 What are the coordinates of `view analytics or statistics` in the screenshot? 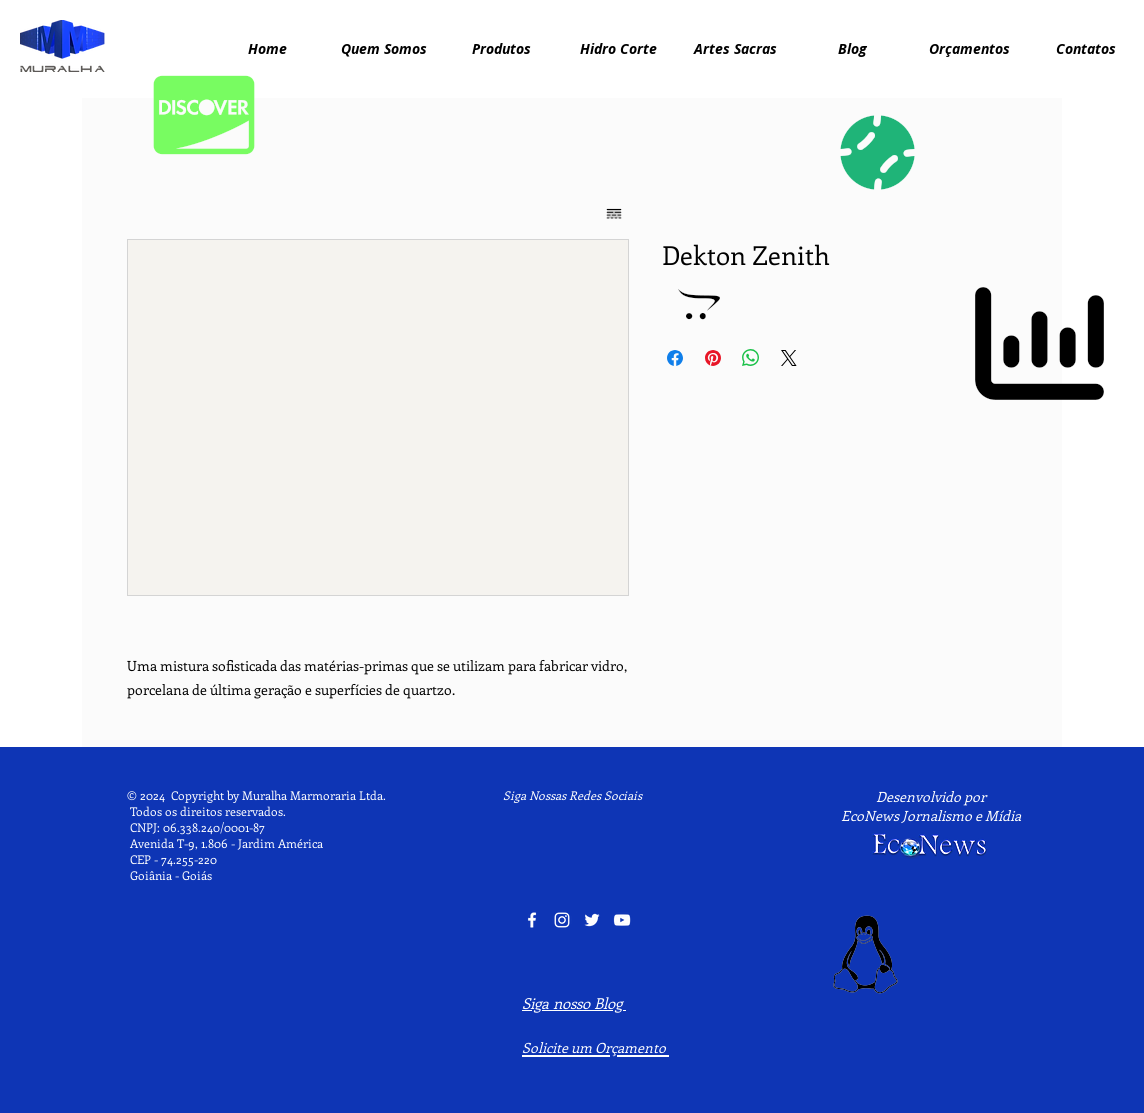 It's located at (1039, 343).